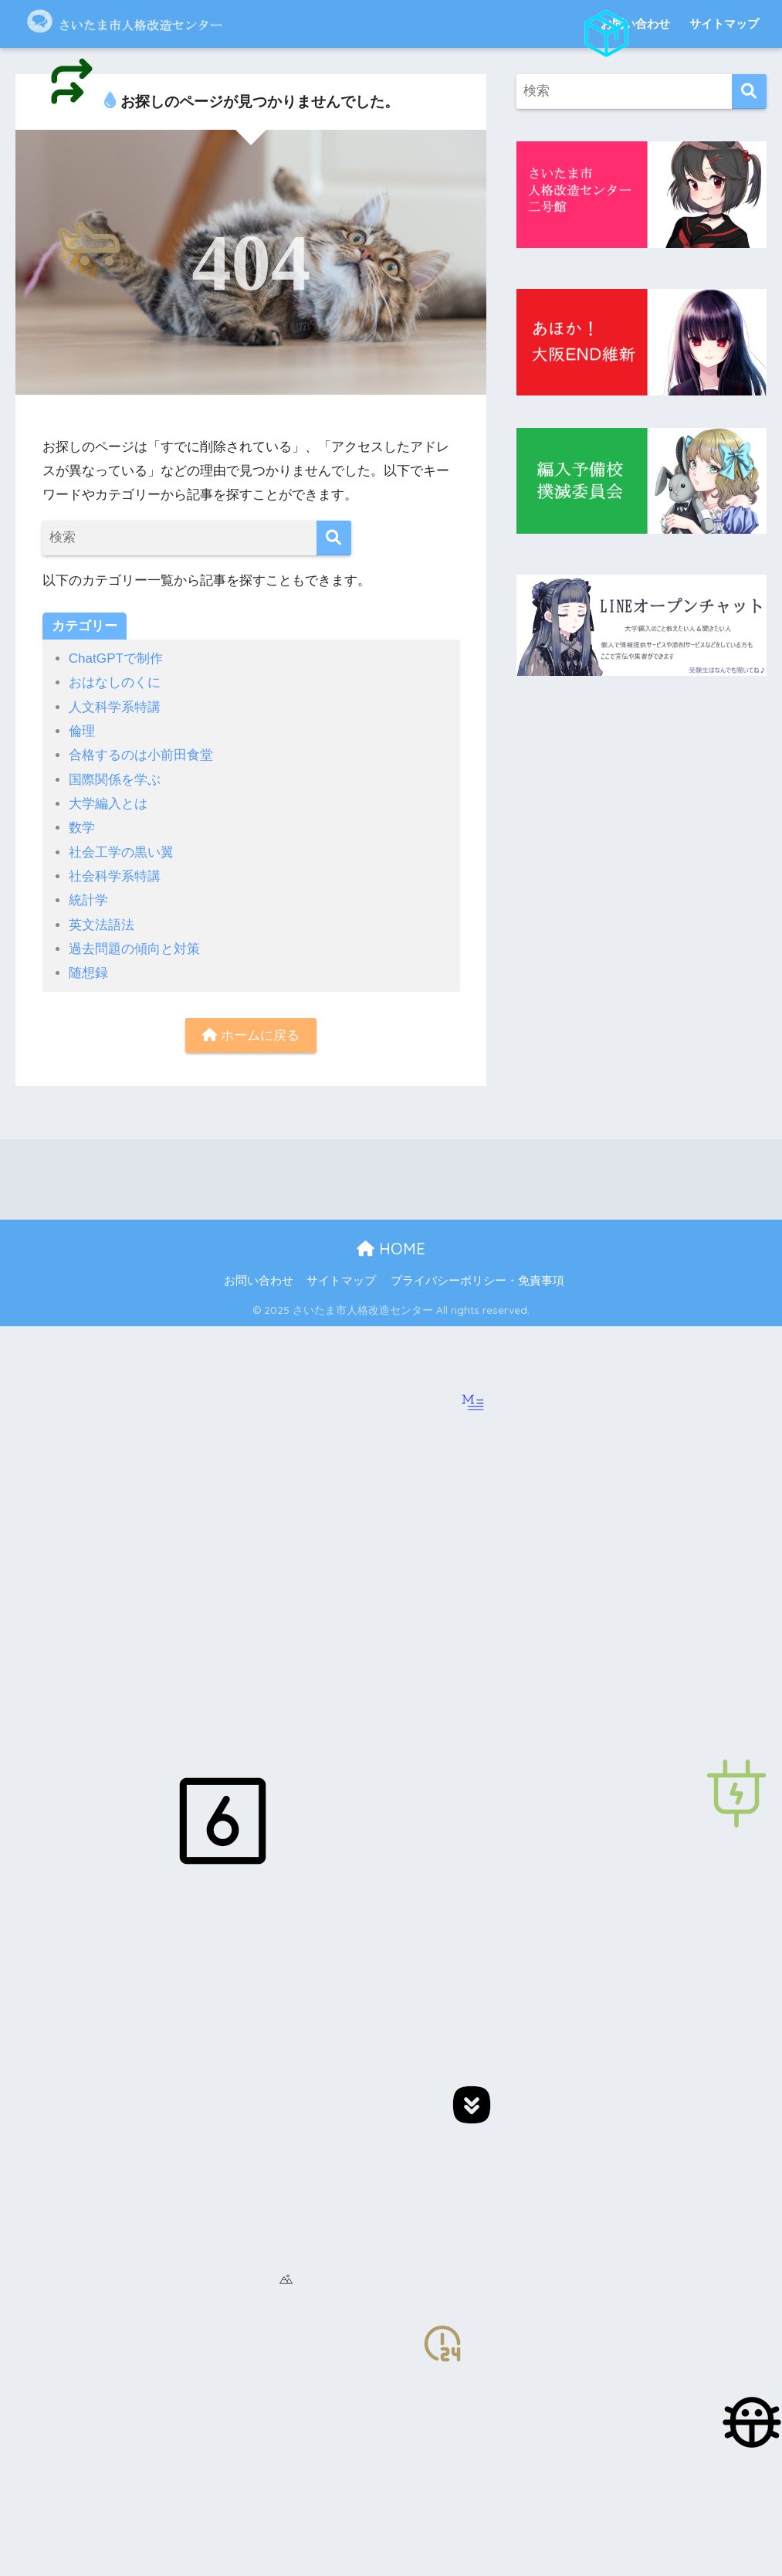 The image size is (782, 2576). I want to click on view order or shipment details, so click(606, 33).